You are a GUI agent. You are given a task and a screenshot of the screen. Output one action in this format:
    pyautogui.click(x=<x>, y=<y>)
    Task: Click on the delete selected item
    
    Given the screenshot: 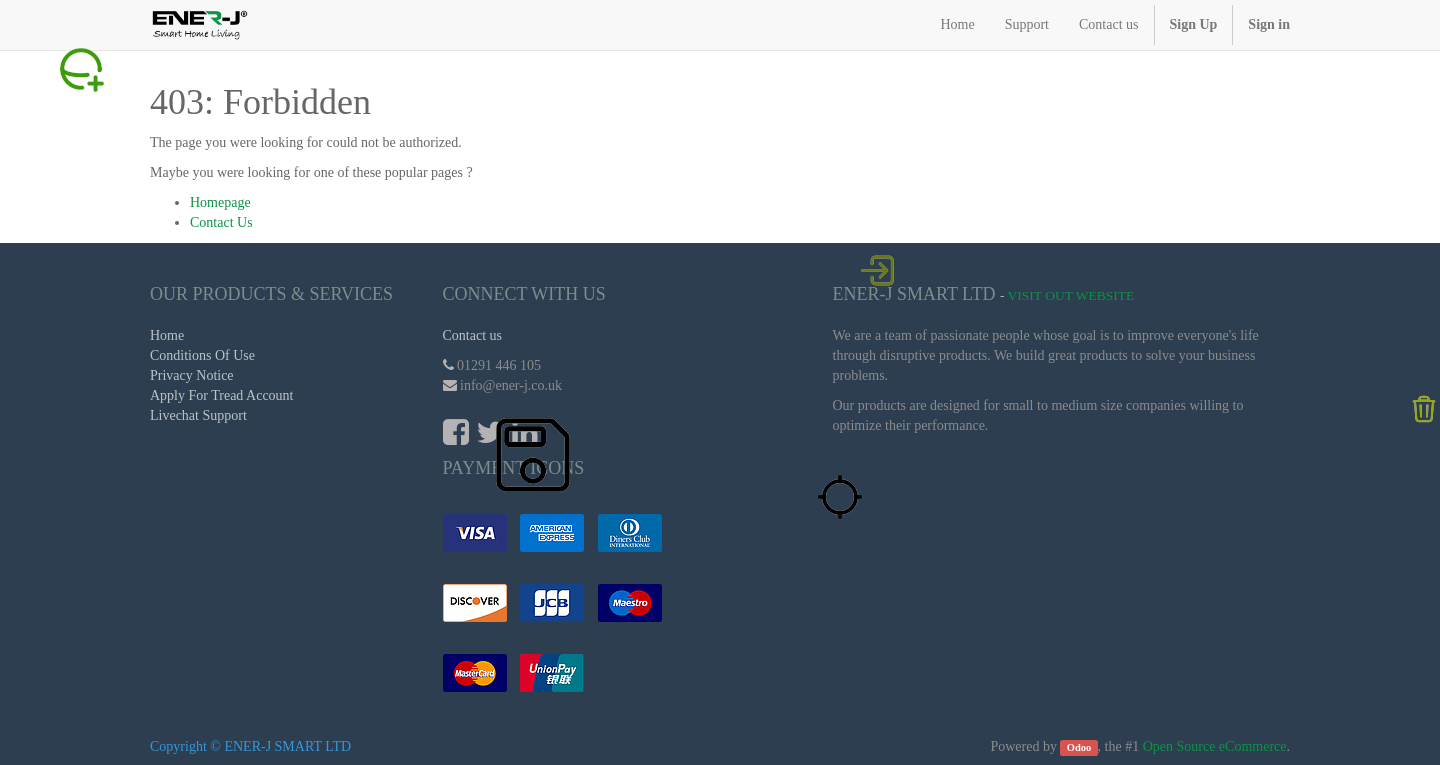 What is the action you would take?
    pyautogui.click(x=1424, y=409)
    